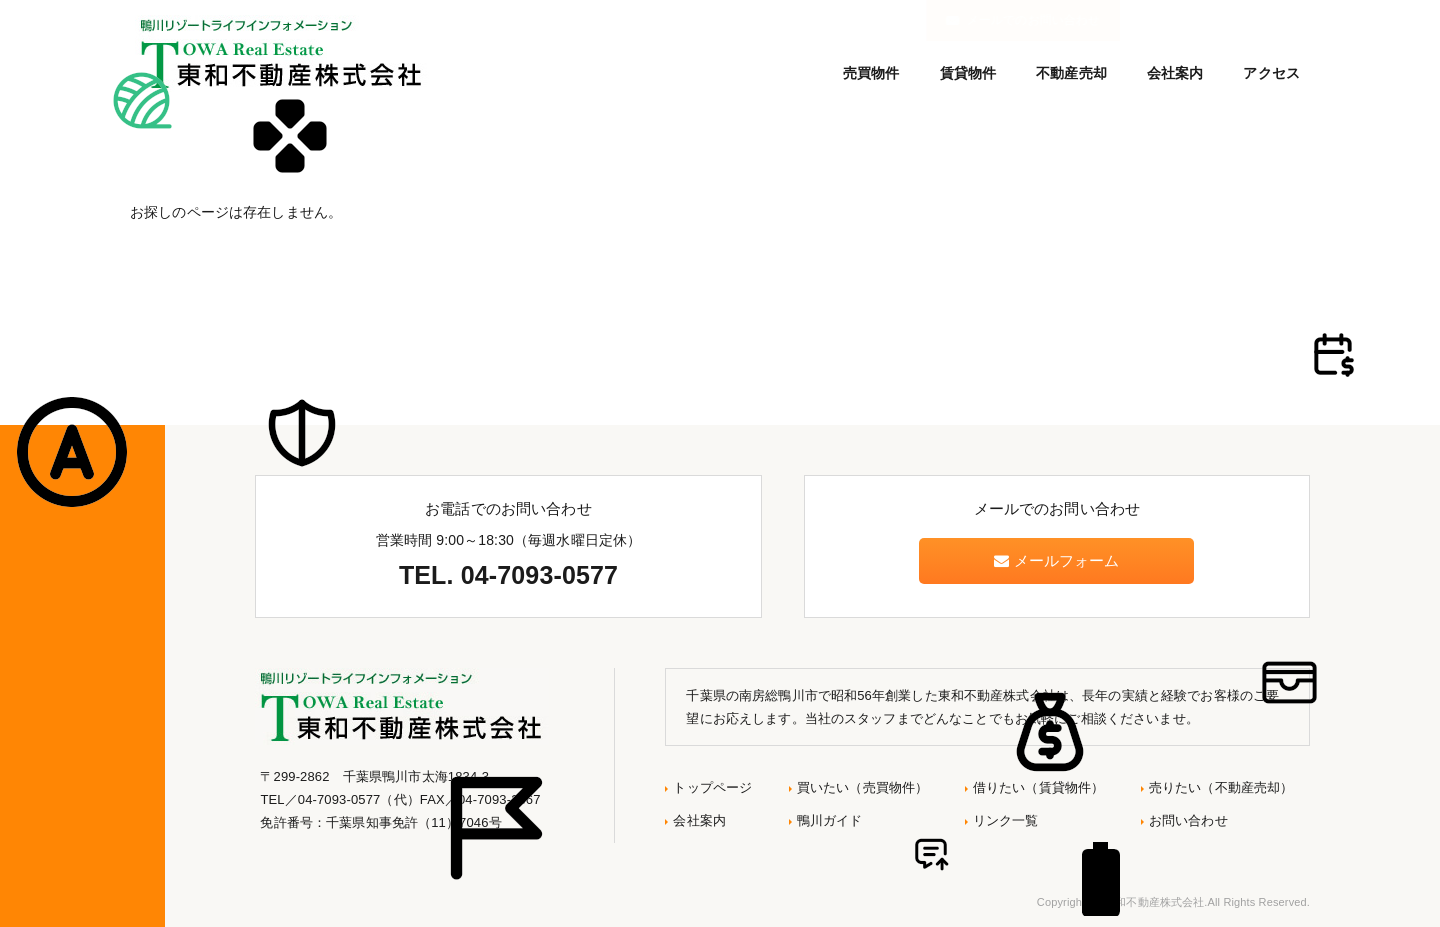 This screenshot has width=1440, height=927. I want to click on flag an item for review or attention, so click(496, 822).